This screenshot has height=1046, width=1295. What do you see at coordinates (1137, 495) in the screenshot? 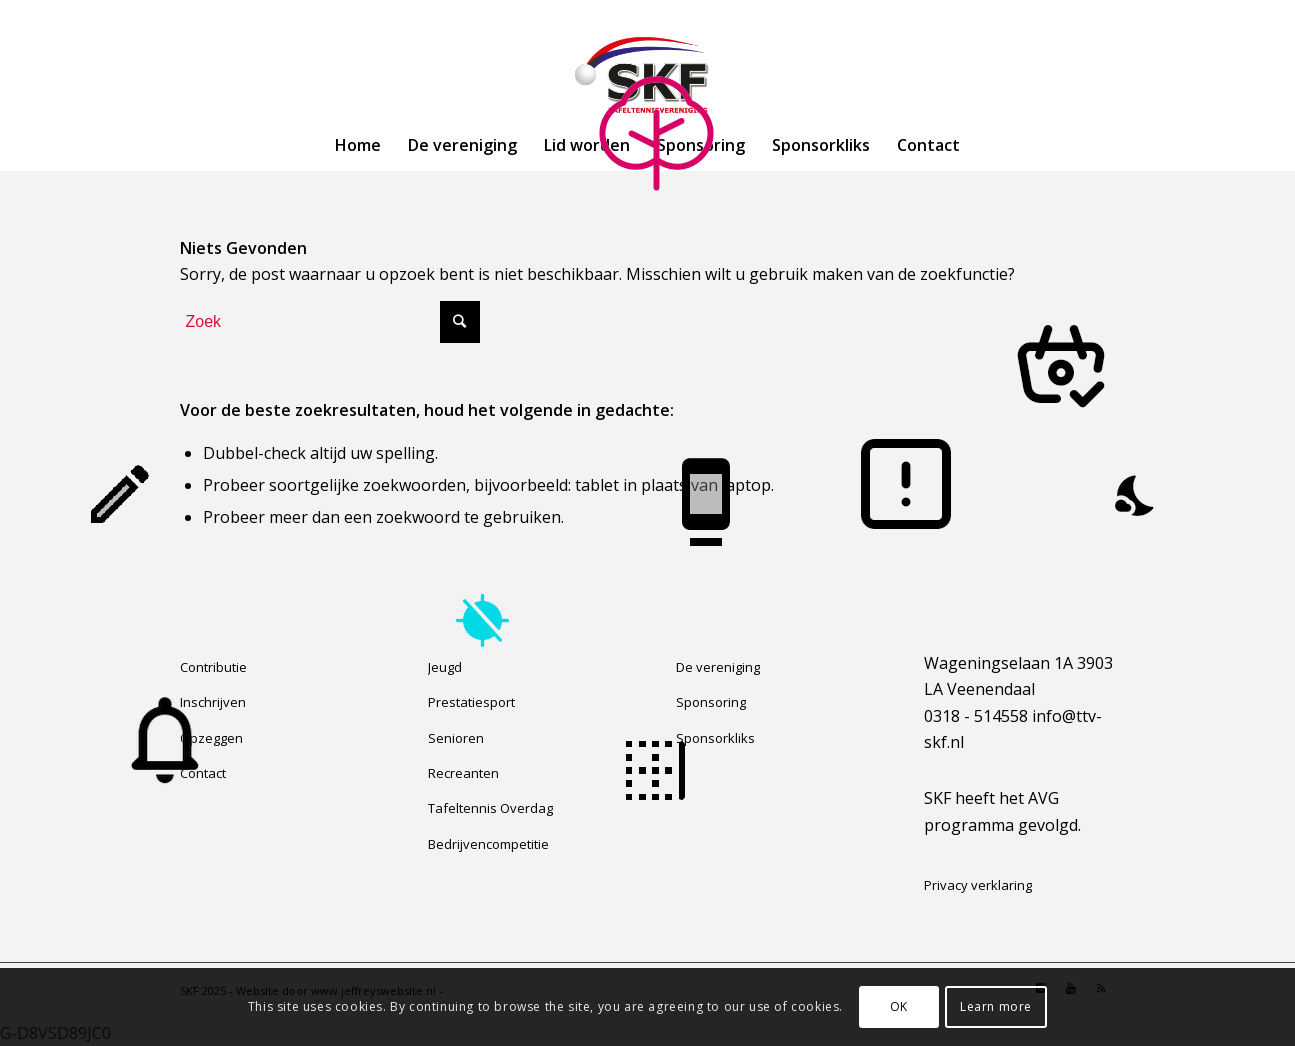
I see `toggle dark mode or night theme` at bounding box center [1137, 495].